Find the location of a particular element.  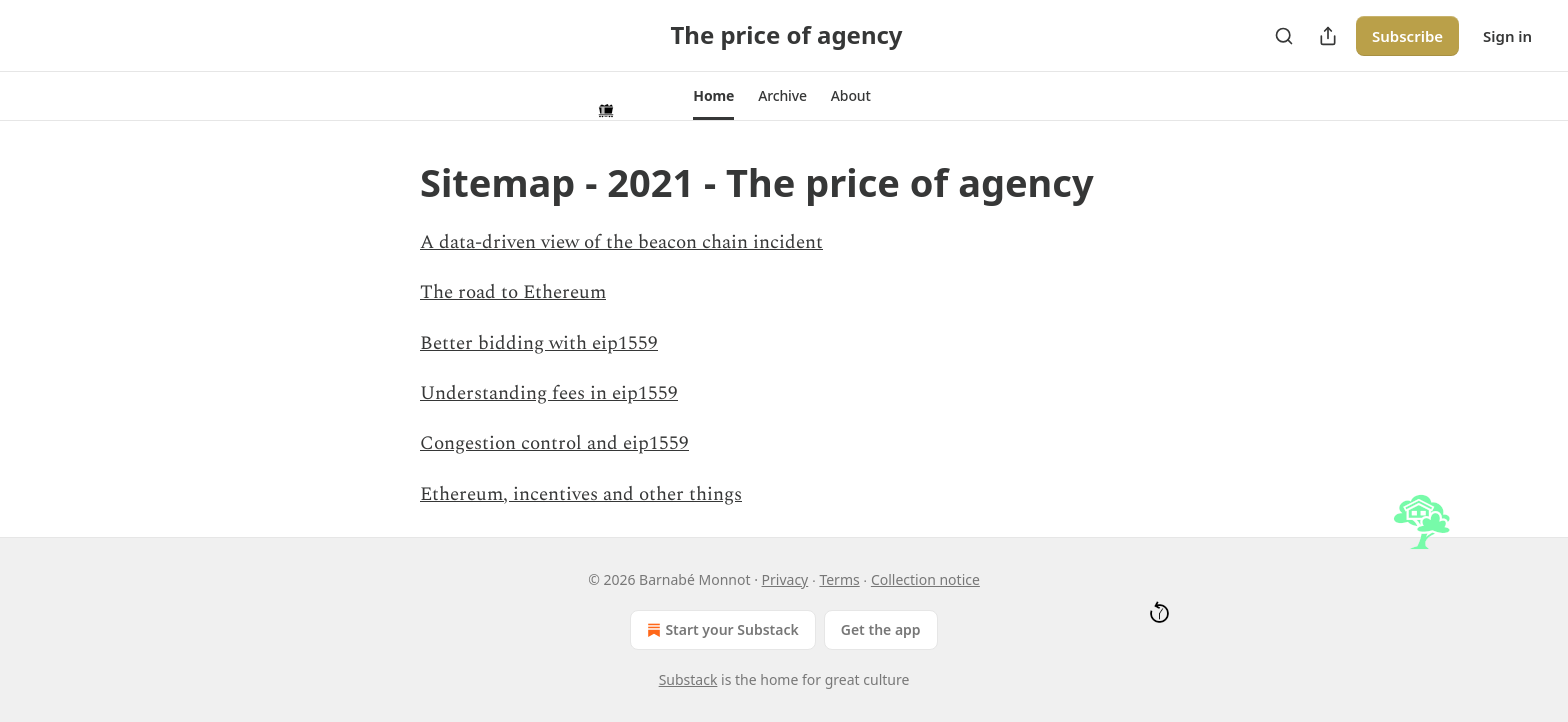

undo or revert to a previous state is located at coordinates (1159, 613).